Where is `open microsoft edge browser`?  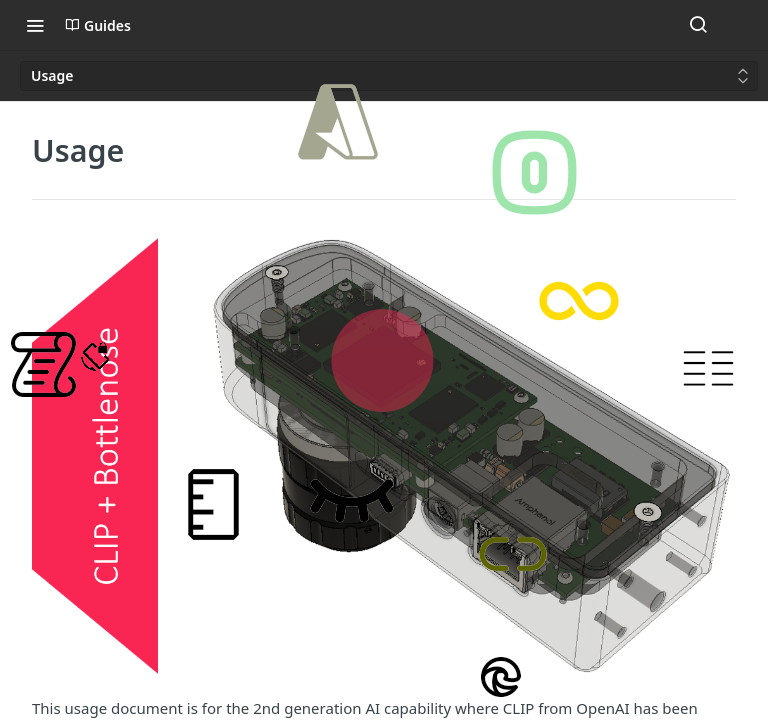 open microsoft edge browser is located at coordinates (501, 677).